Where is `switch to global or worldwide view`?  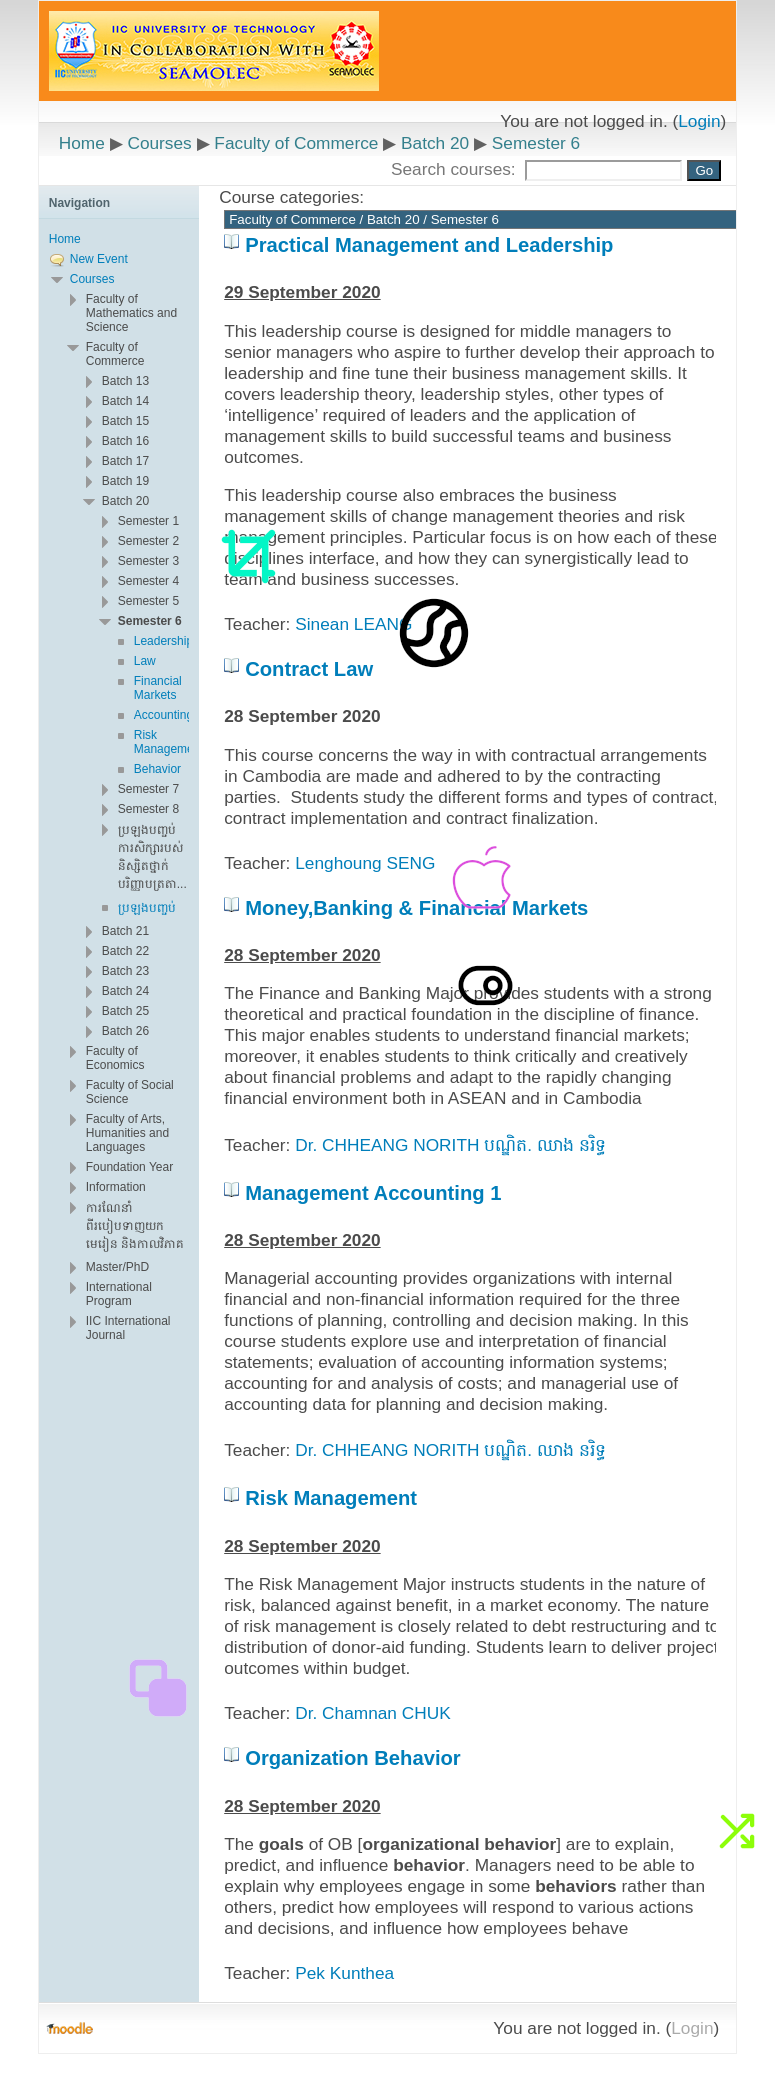
switch to global or worldwide view is located at coordinates (434, 633).